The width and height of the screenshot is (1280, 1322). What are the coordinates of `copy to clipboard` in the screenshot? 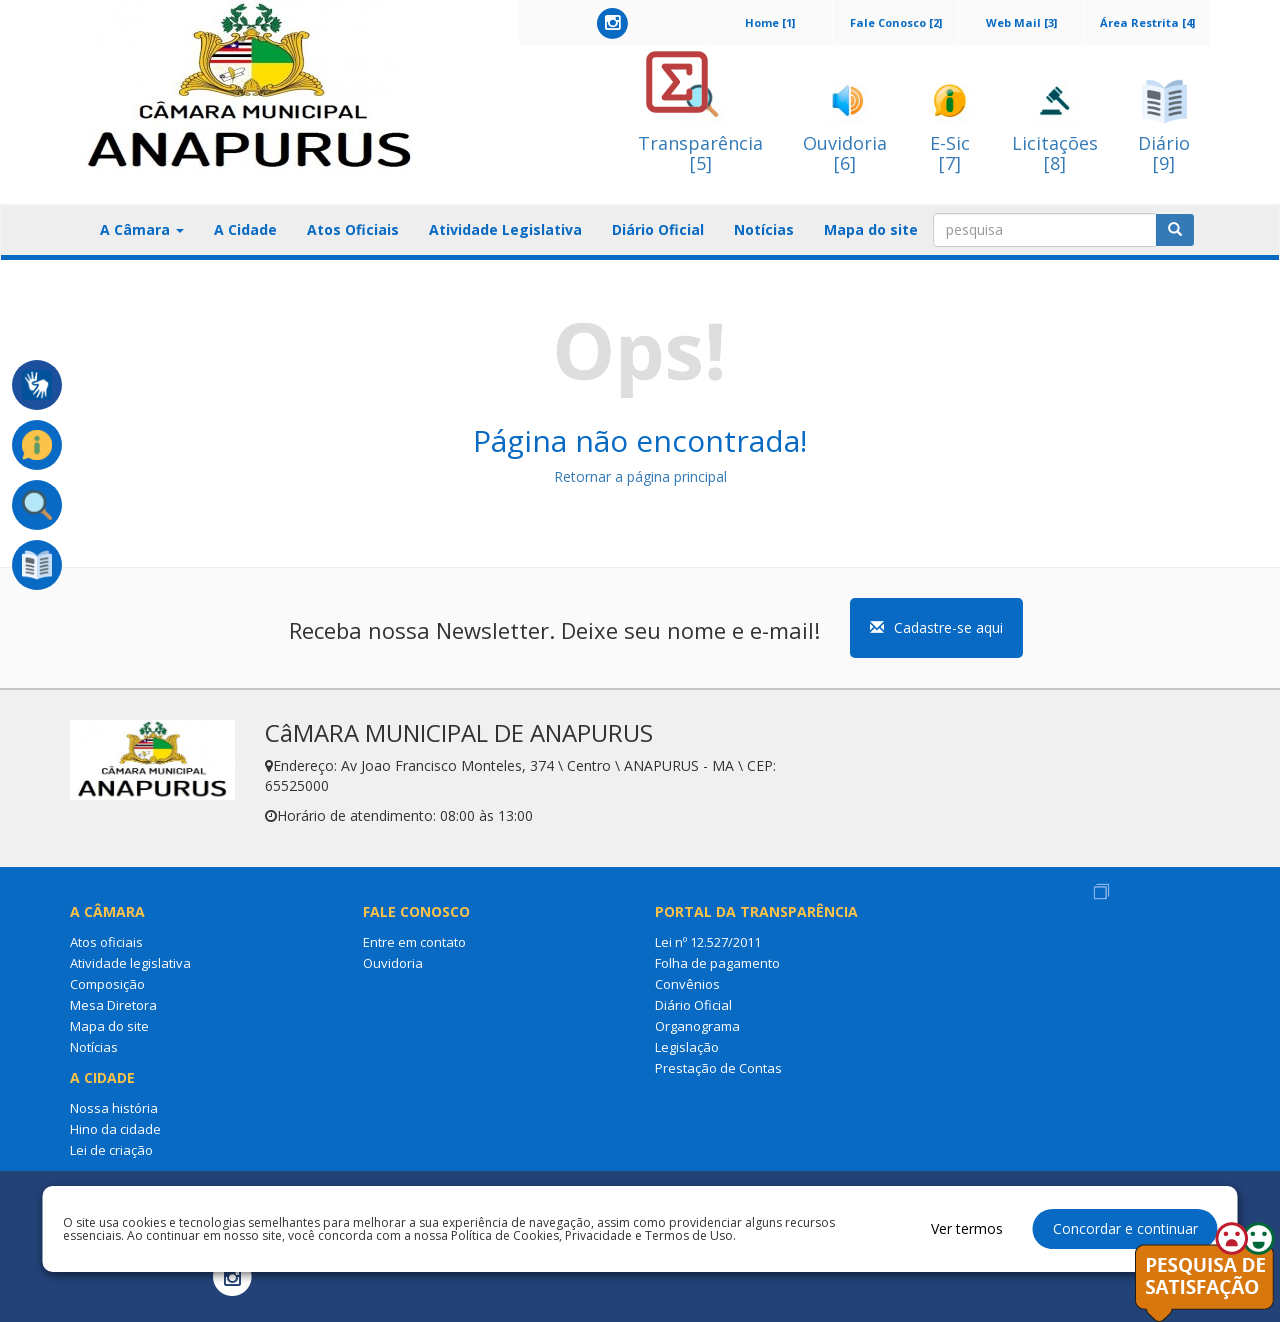 It's located at (1101, 891).